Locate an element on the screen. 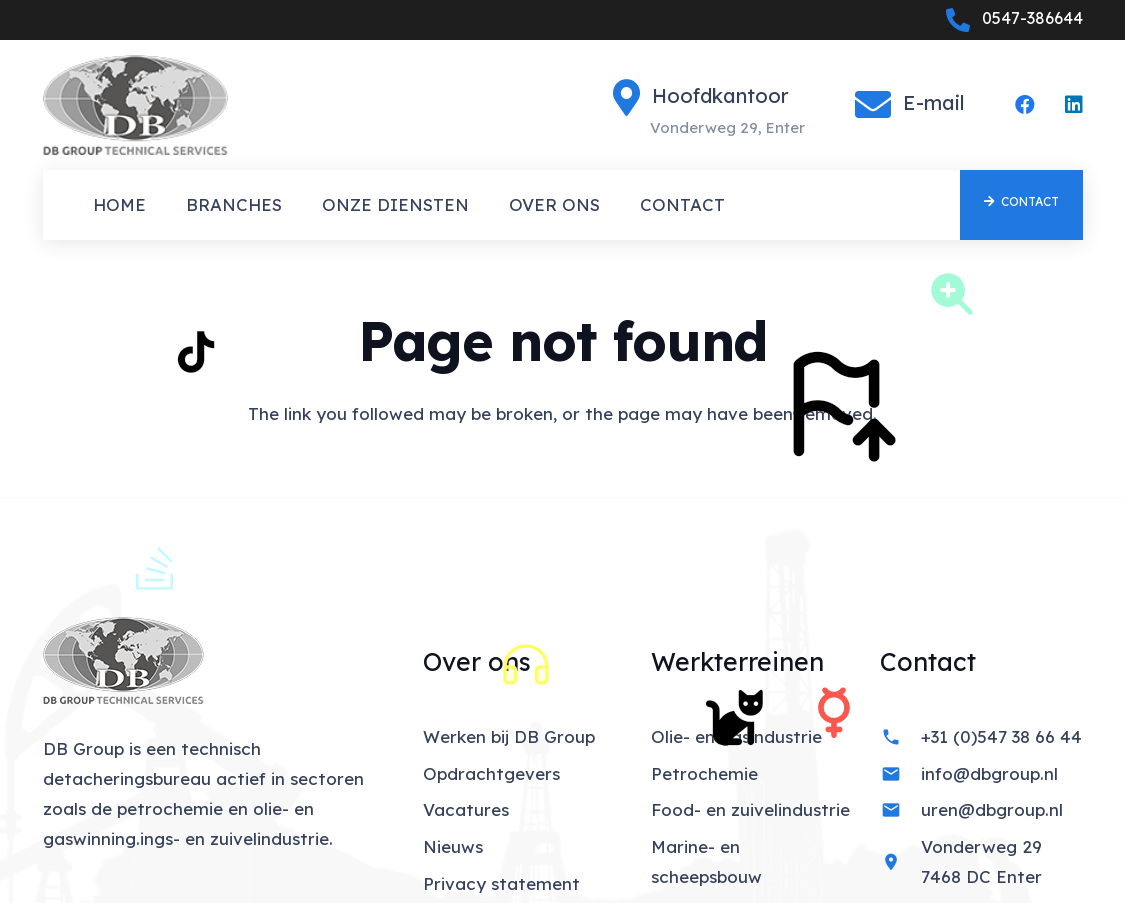  visit stack overflow for developer help is located at coordinates (154, 569).